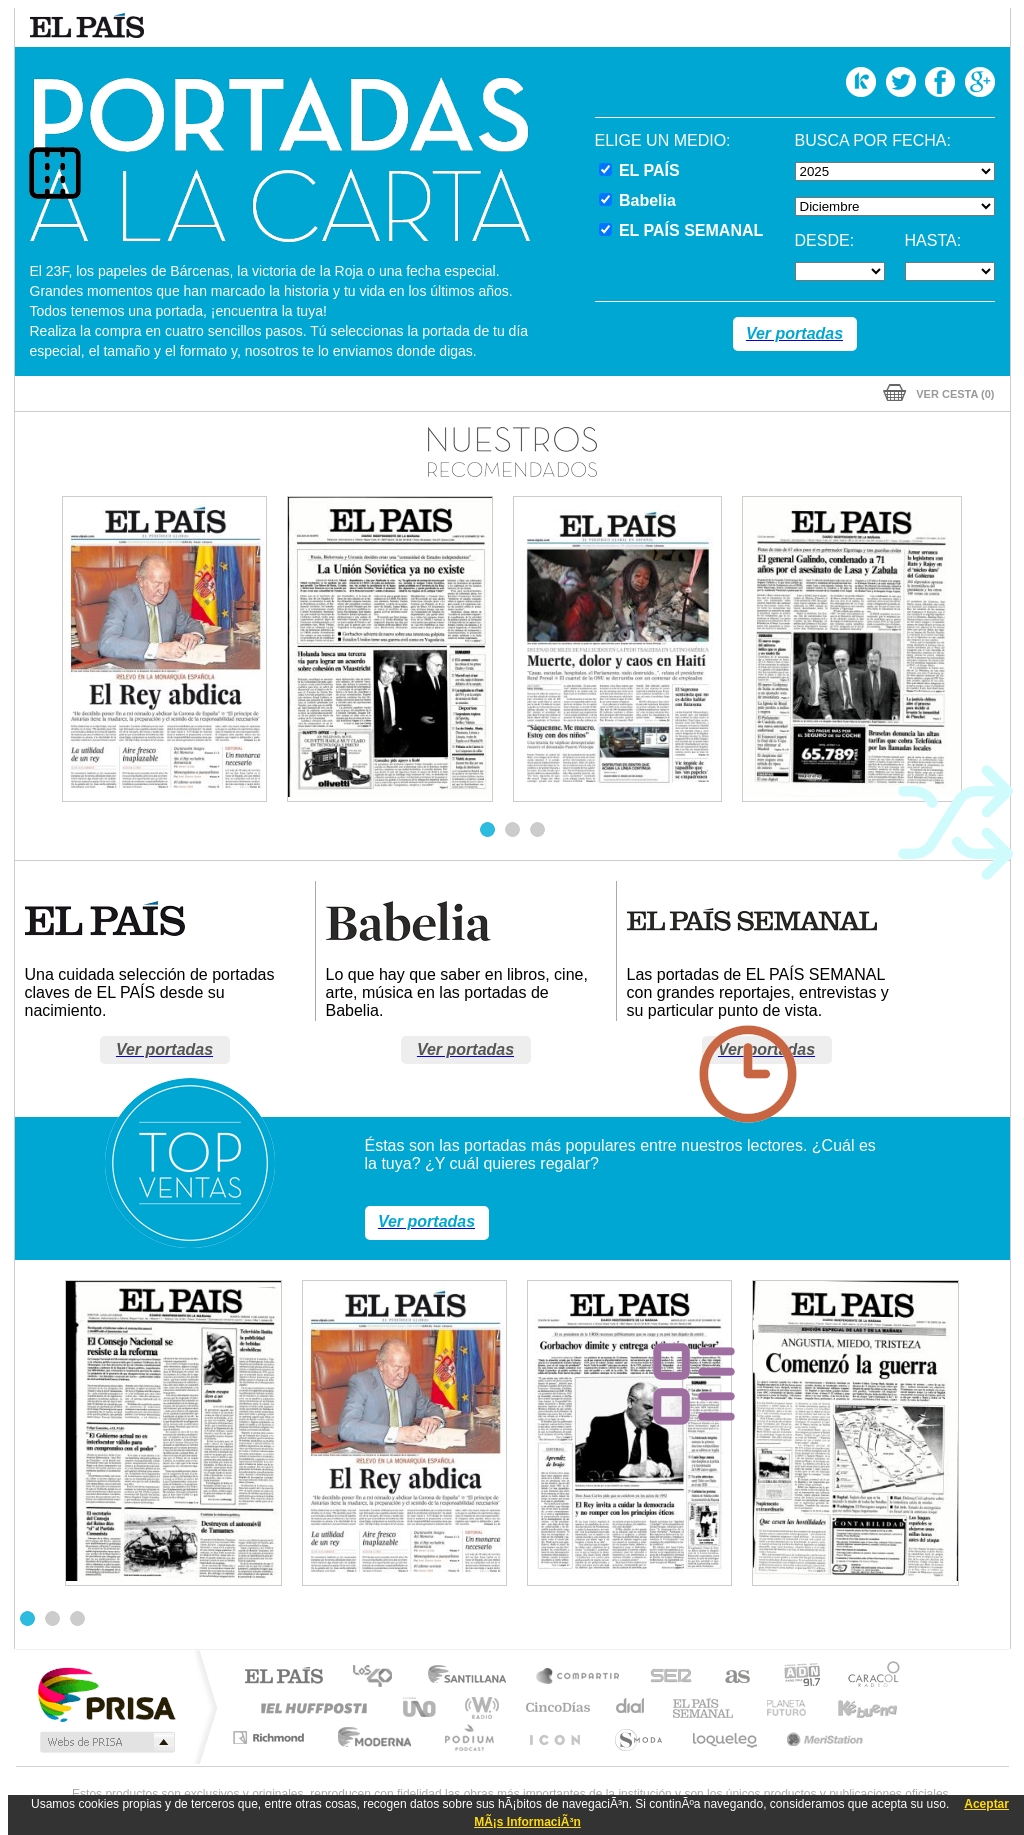 The image size is (1024, 1835). What do you see at coordinates (955, 822) in the screenshot?
I see `shuffle playlist or queue order` at bounding box center [955, 822].